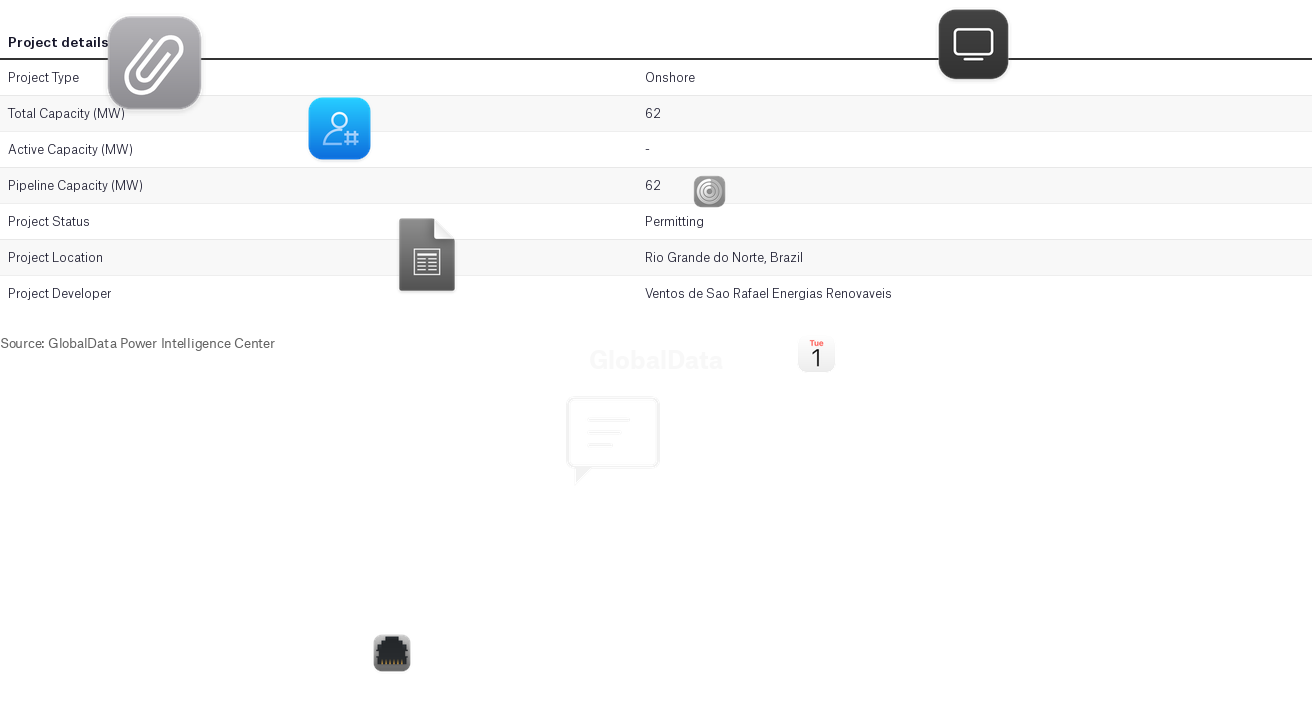  Describe the element at coordinates (392, 653) in the screenshot. I see `indicates an RJ11 telephone/DSL network port` at that location.